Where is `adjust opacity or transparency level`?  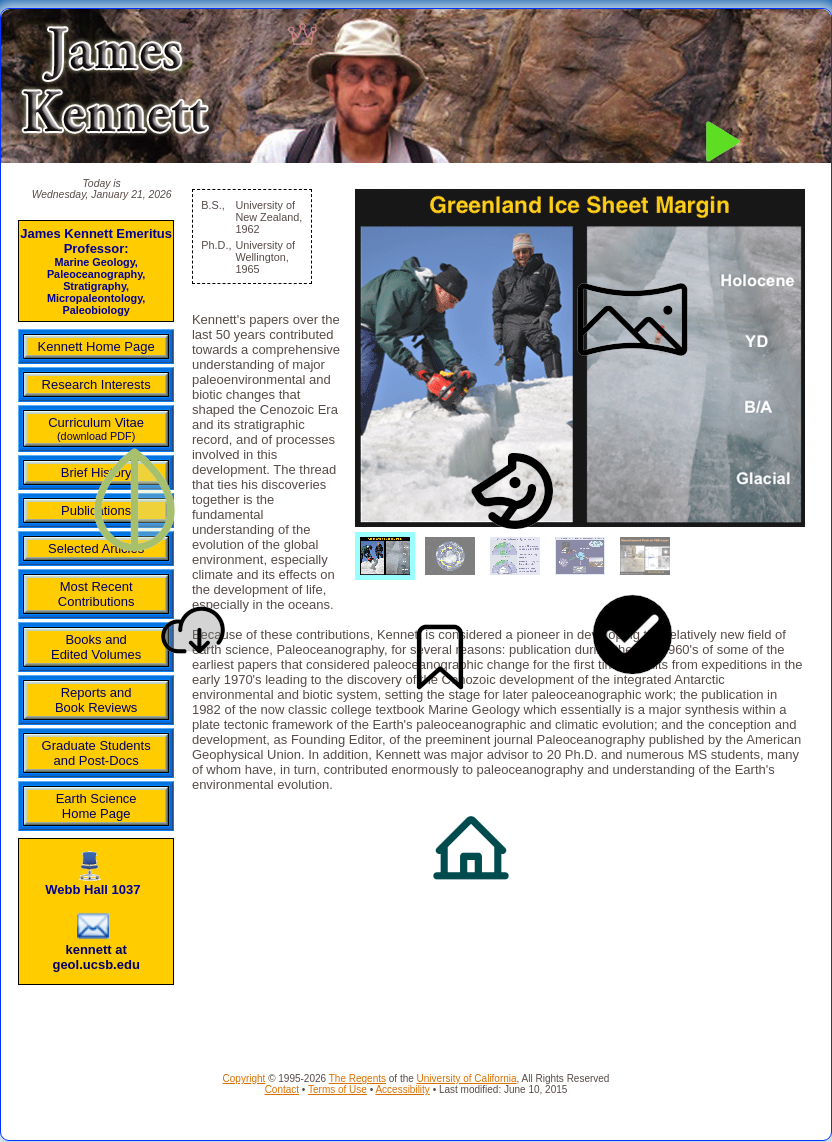
adjust opacity or transparency level is located at coordinates (134, 503).